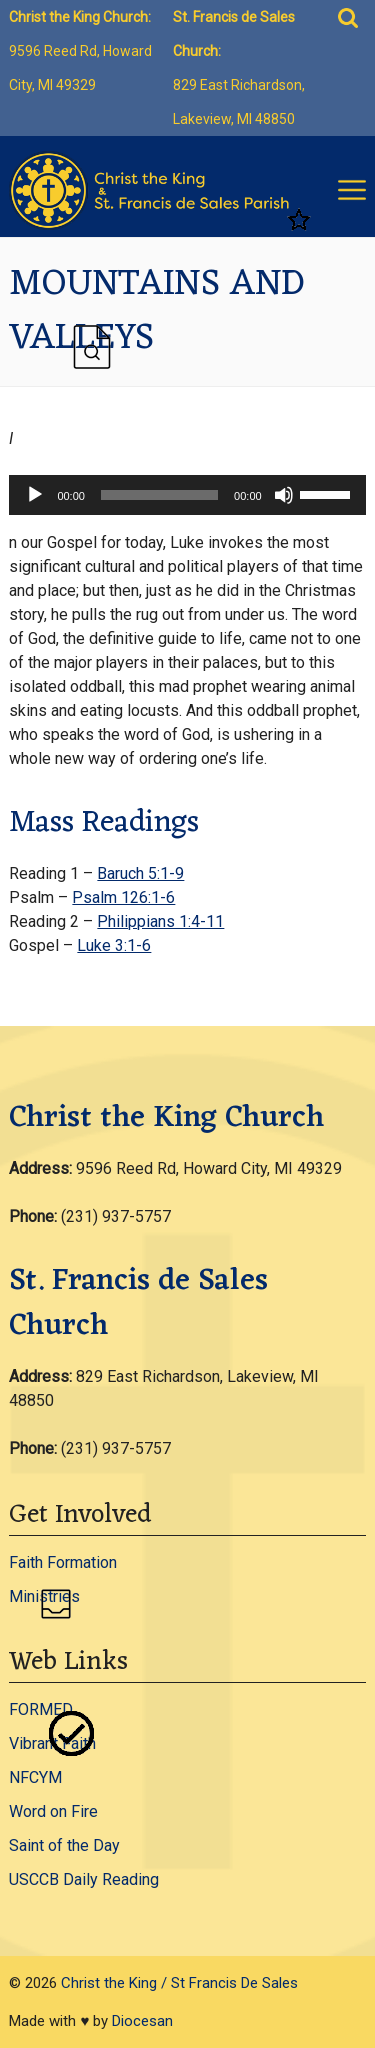  What do you see at coordinates (92, 347) in the screenshot?
I see `search within a document` at bounding box center [92, 347].